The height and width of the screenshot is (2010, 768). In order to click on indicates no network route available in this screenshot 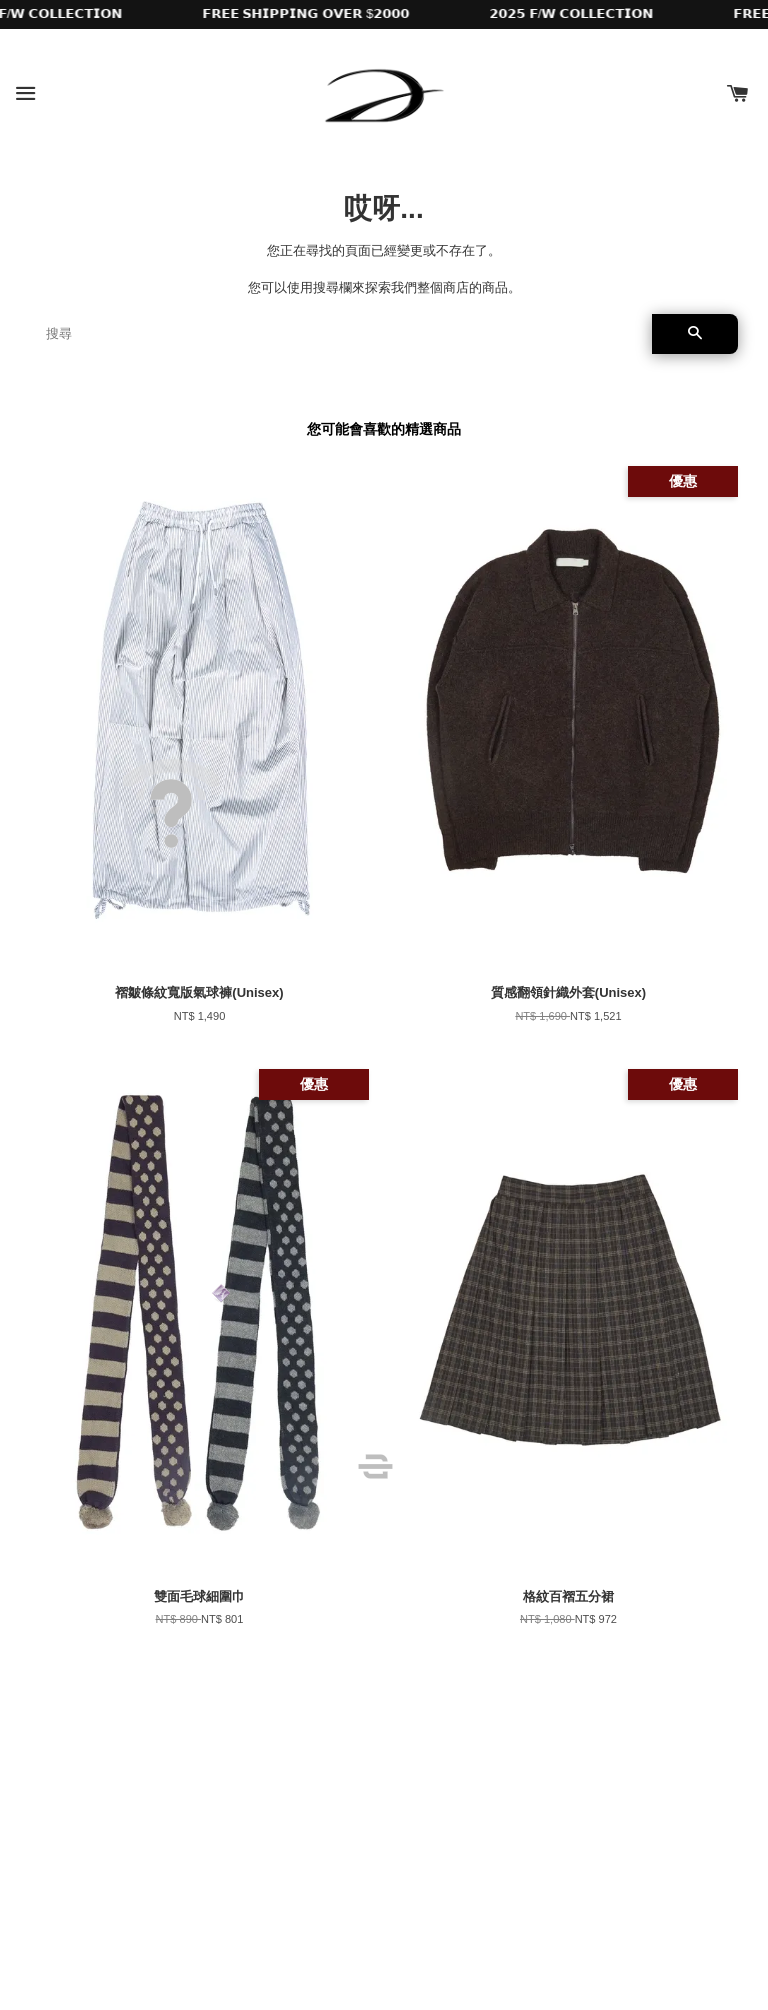, I will do `click(171, 800)`.